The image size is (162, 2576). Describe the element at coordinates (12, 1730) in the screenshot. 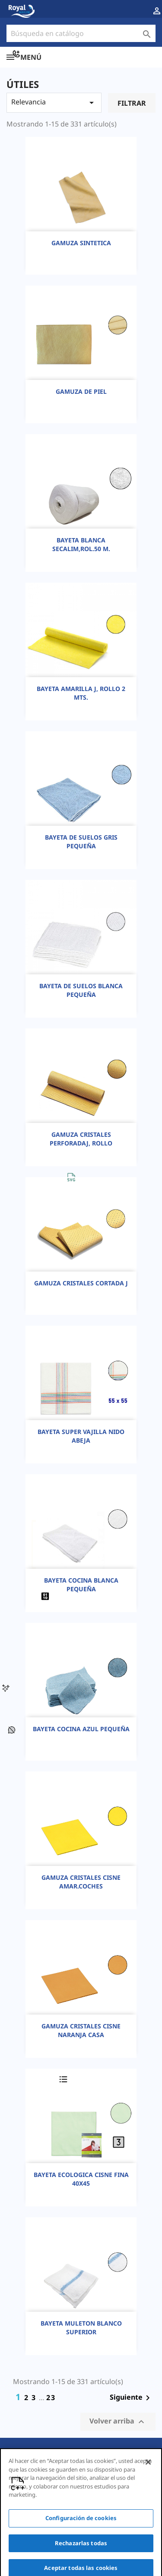

I see `mute or disable chat notifications` at that location.